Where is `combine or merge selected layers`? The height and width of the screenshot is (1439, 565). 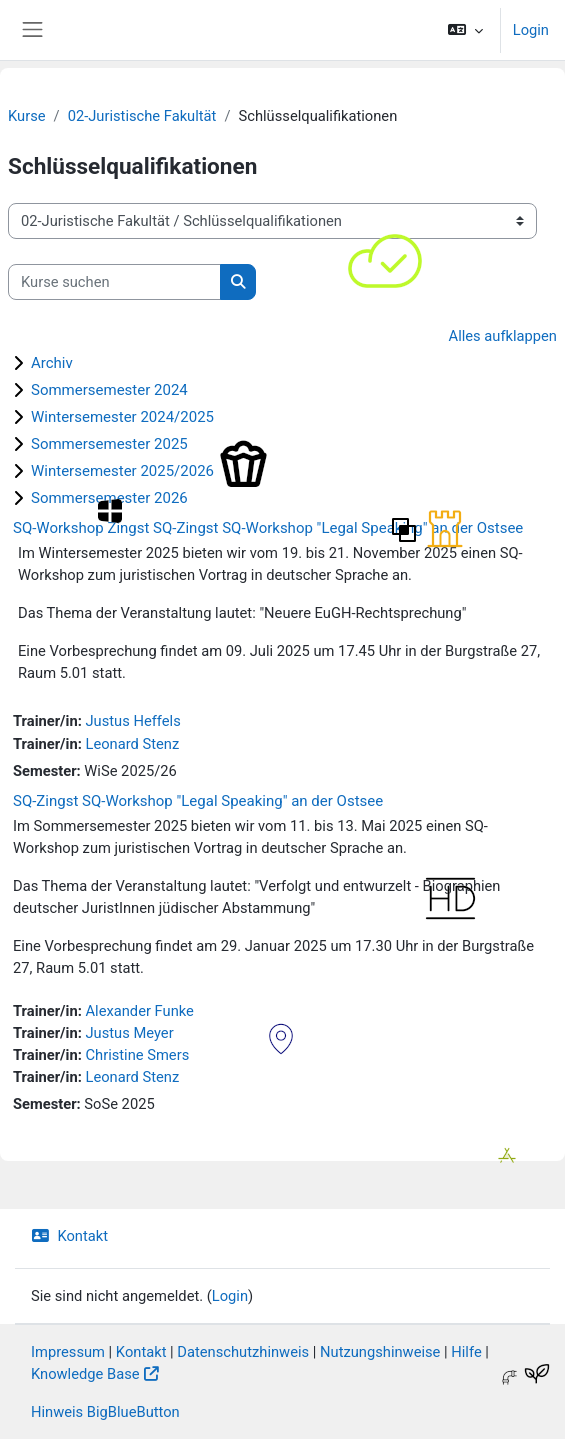 combine or merge selected layers is located at coordinates (404, 530).